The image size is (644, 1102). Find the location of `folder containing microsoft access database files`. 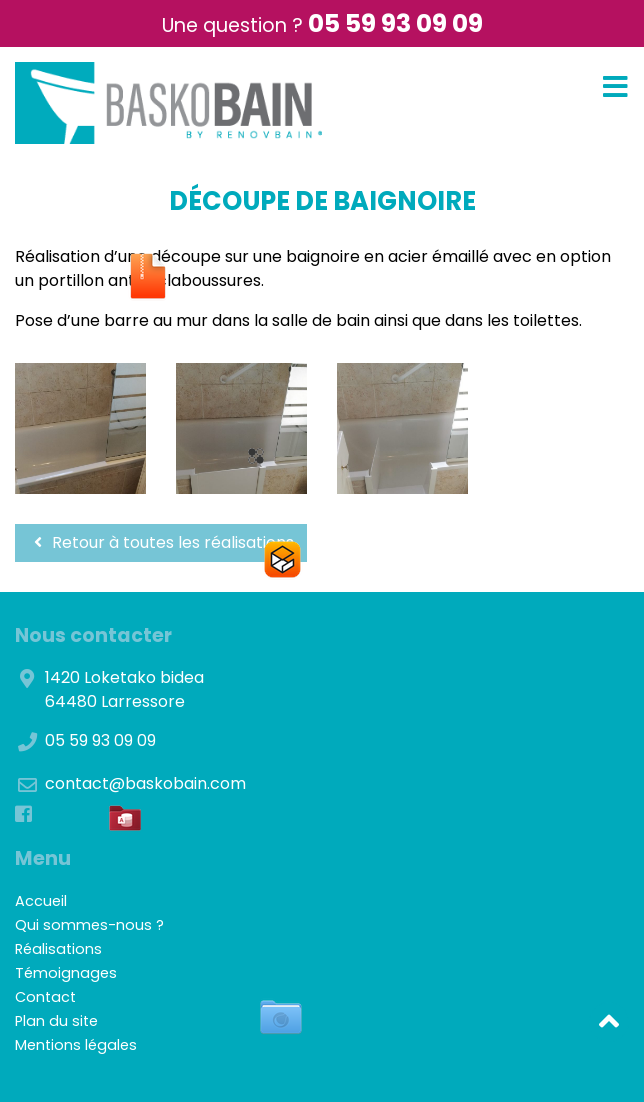

folder containing microsoft access database files is located at coordinates (125, 819).